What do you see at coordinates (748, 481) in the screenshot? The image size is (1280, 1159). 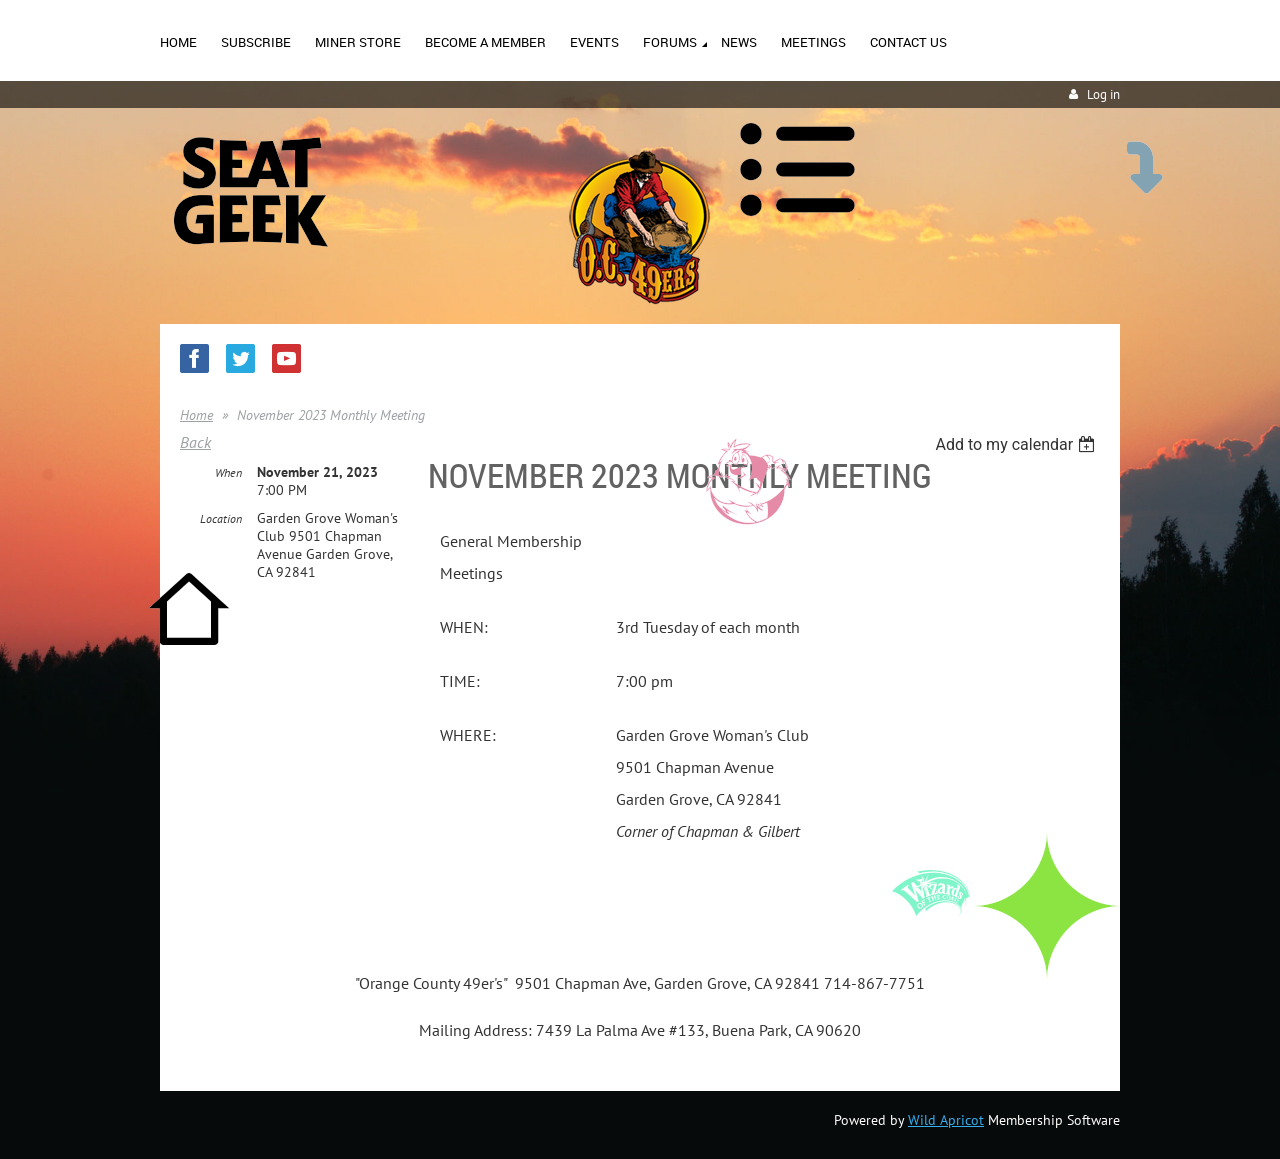 I see `the red yeti brand logo` at bounding box center [748, 481].